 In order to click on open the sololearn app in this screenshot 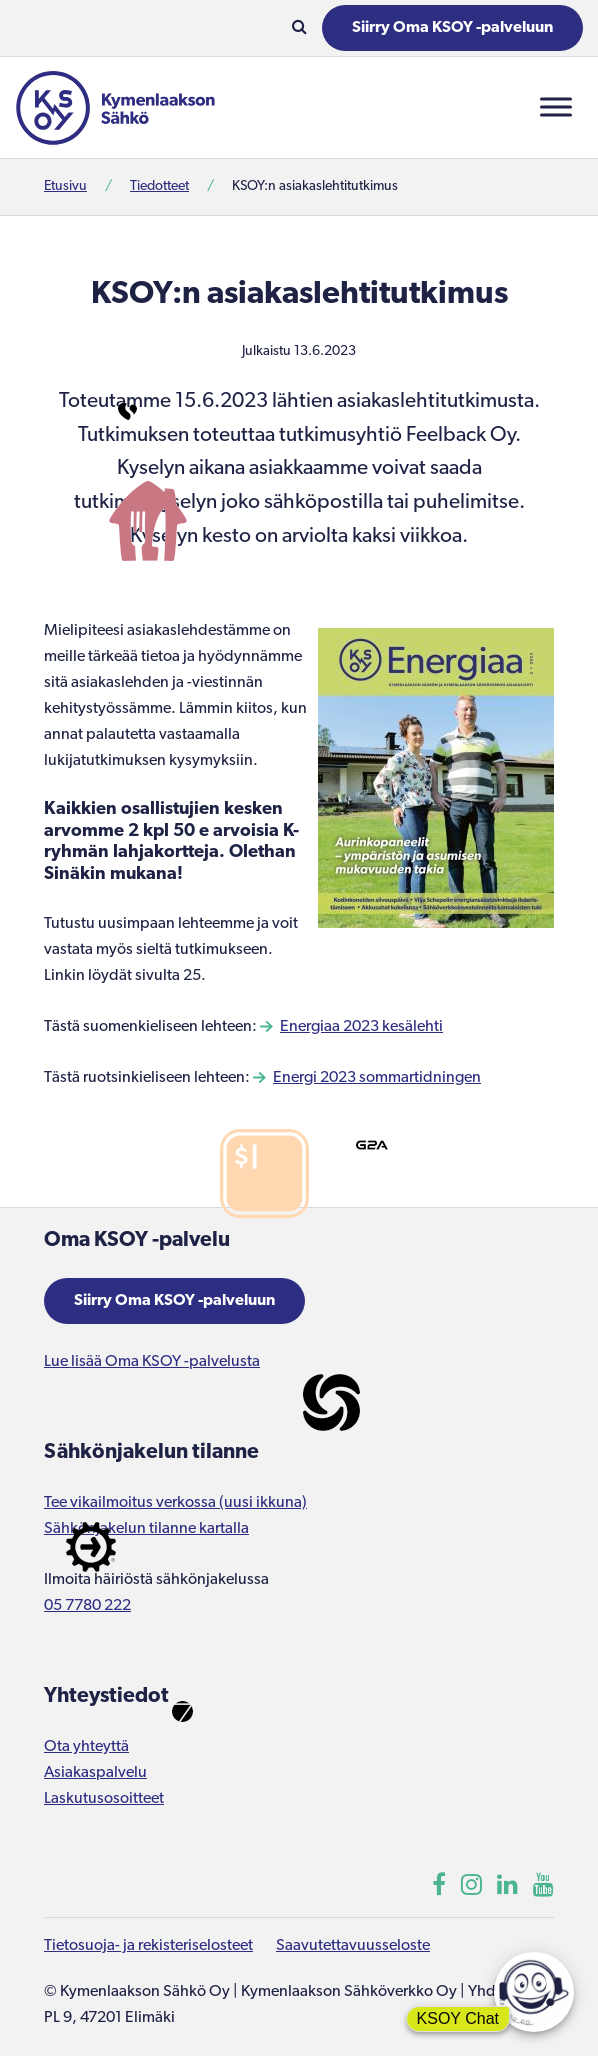, I will do `click(331, 1402)`.